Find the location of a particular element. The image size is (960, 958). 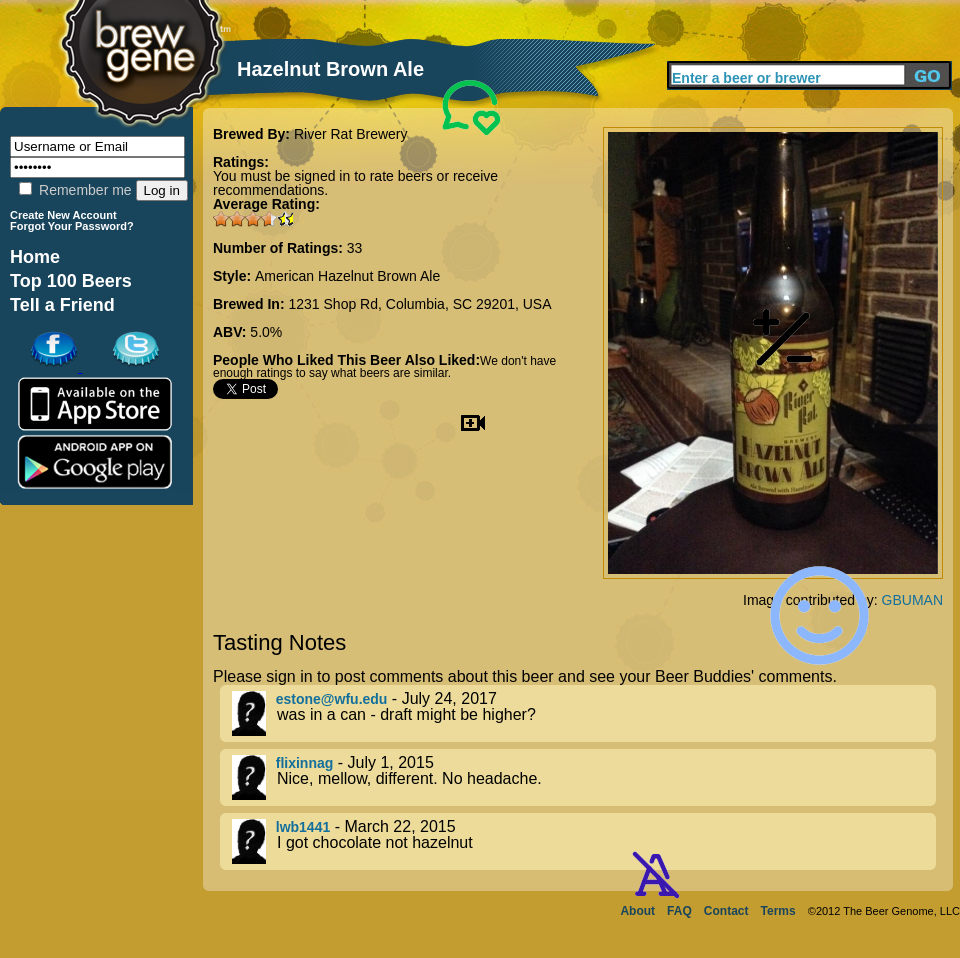

add an emoji or reaction is located at coordinates (819, 615).